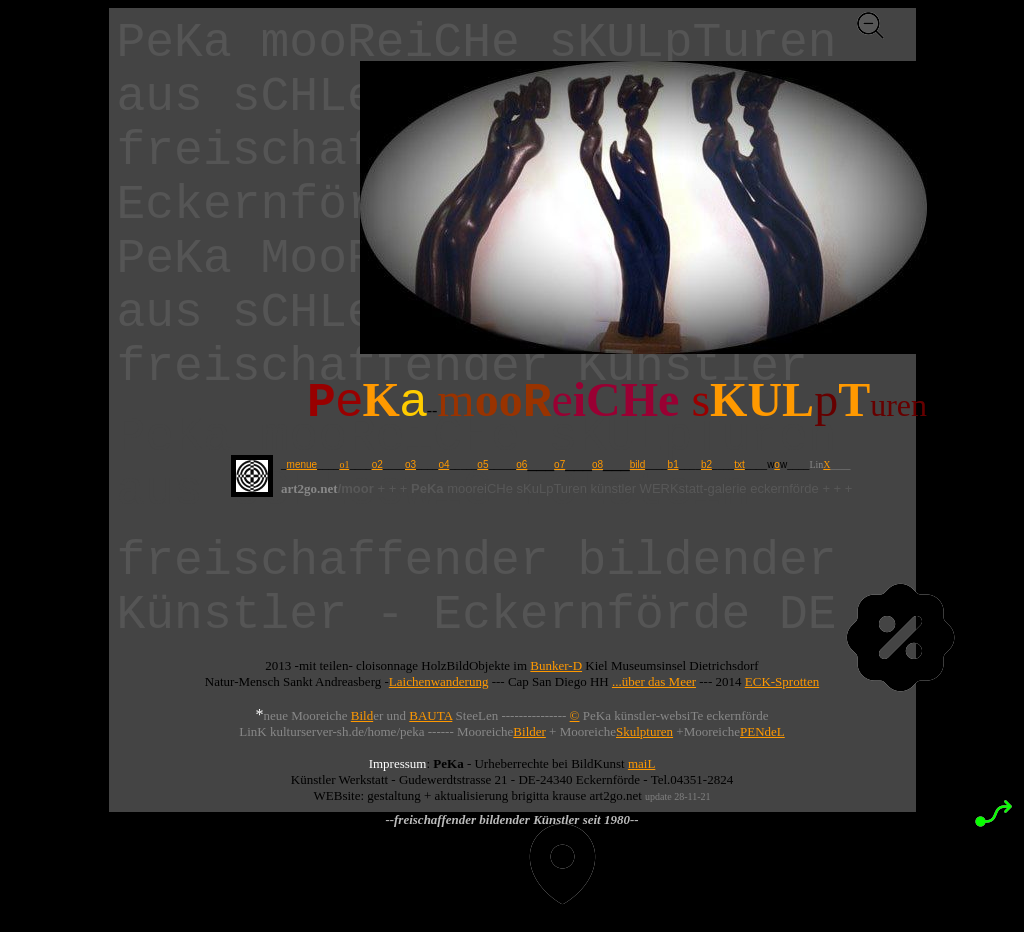 The image size is (1024, 932). I want to click on view available discounts or promotions, so click(900, 637).